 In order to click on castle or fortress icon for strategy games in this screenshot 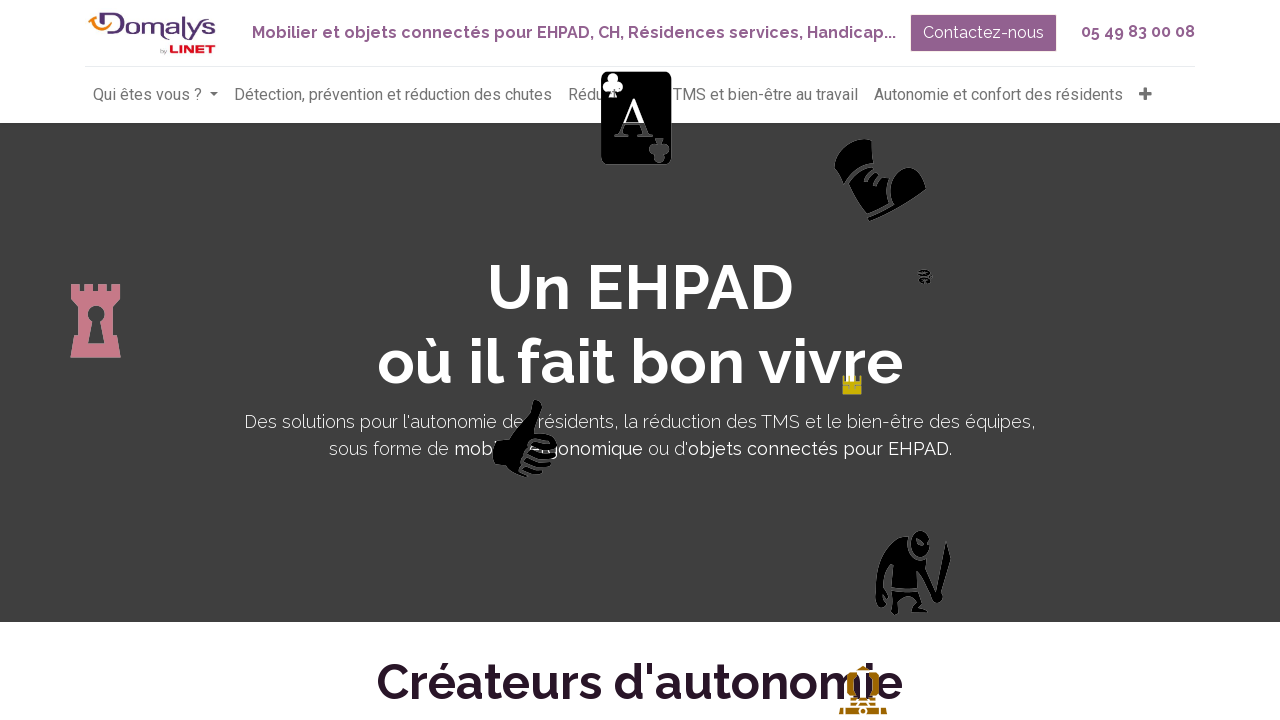, I will do `click(852, 385)`.